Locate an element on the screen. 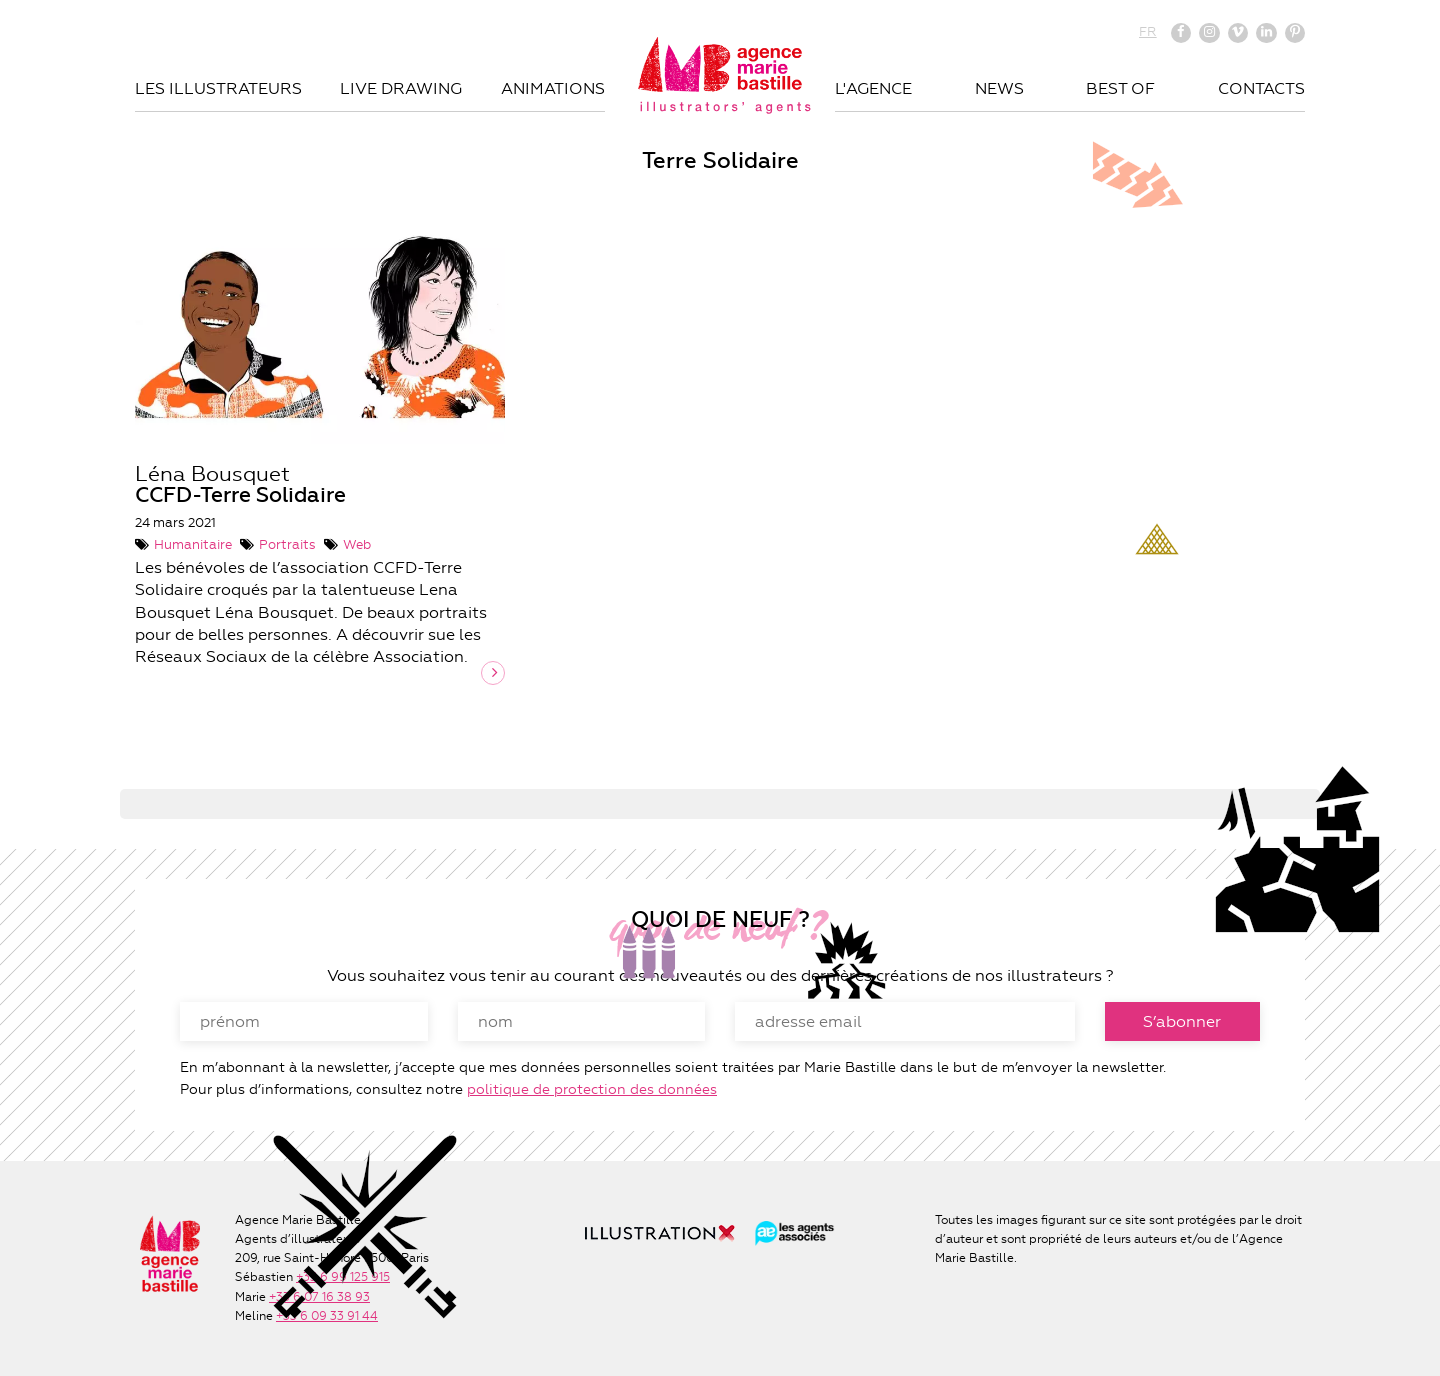  ammunition or bullet inventory indicator is located at coordinates (649, 952).